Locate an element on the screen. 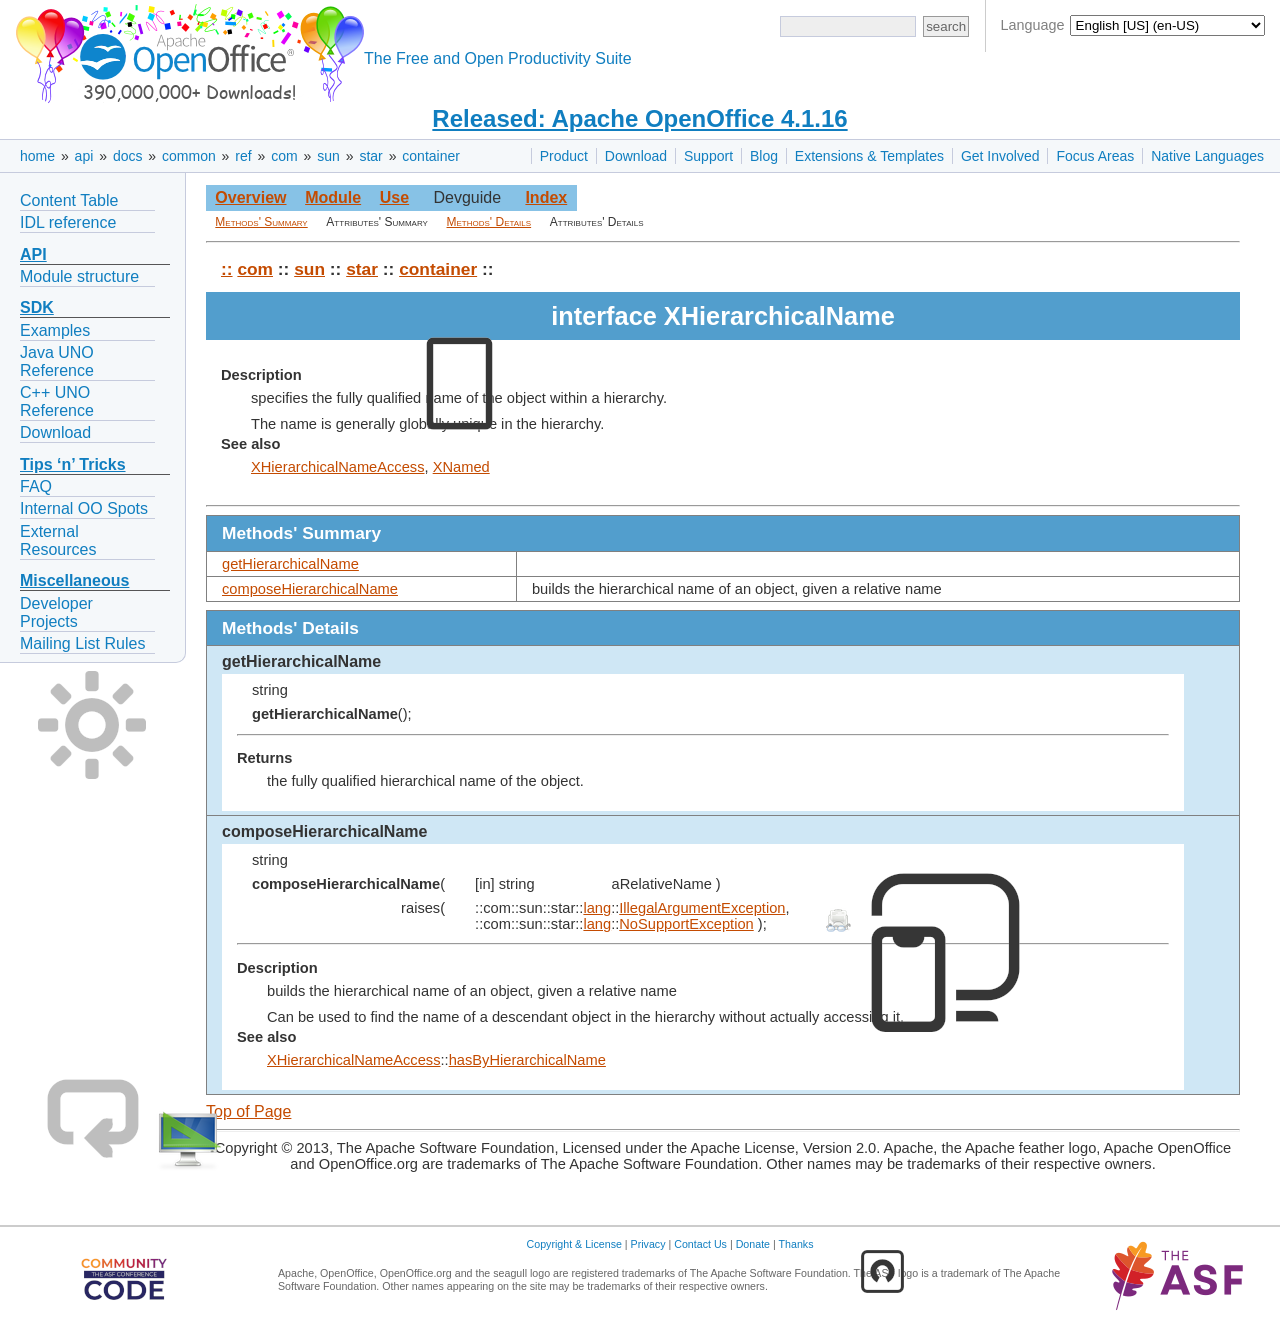 The height and width of the screenshot is (1337, 1280). access display settings is located at coordinates (189, 1139).